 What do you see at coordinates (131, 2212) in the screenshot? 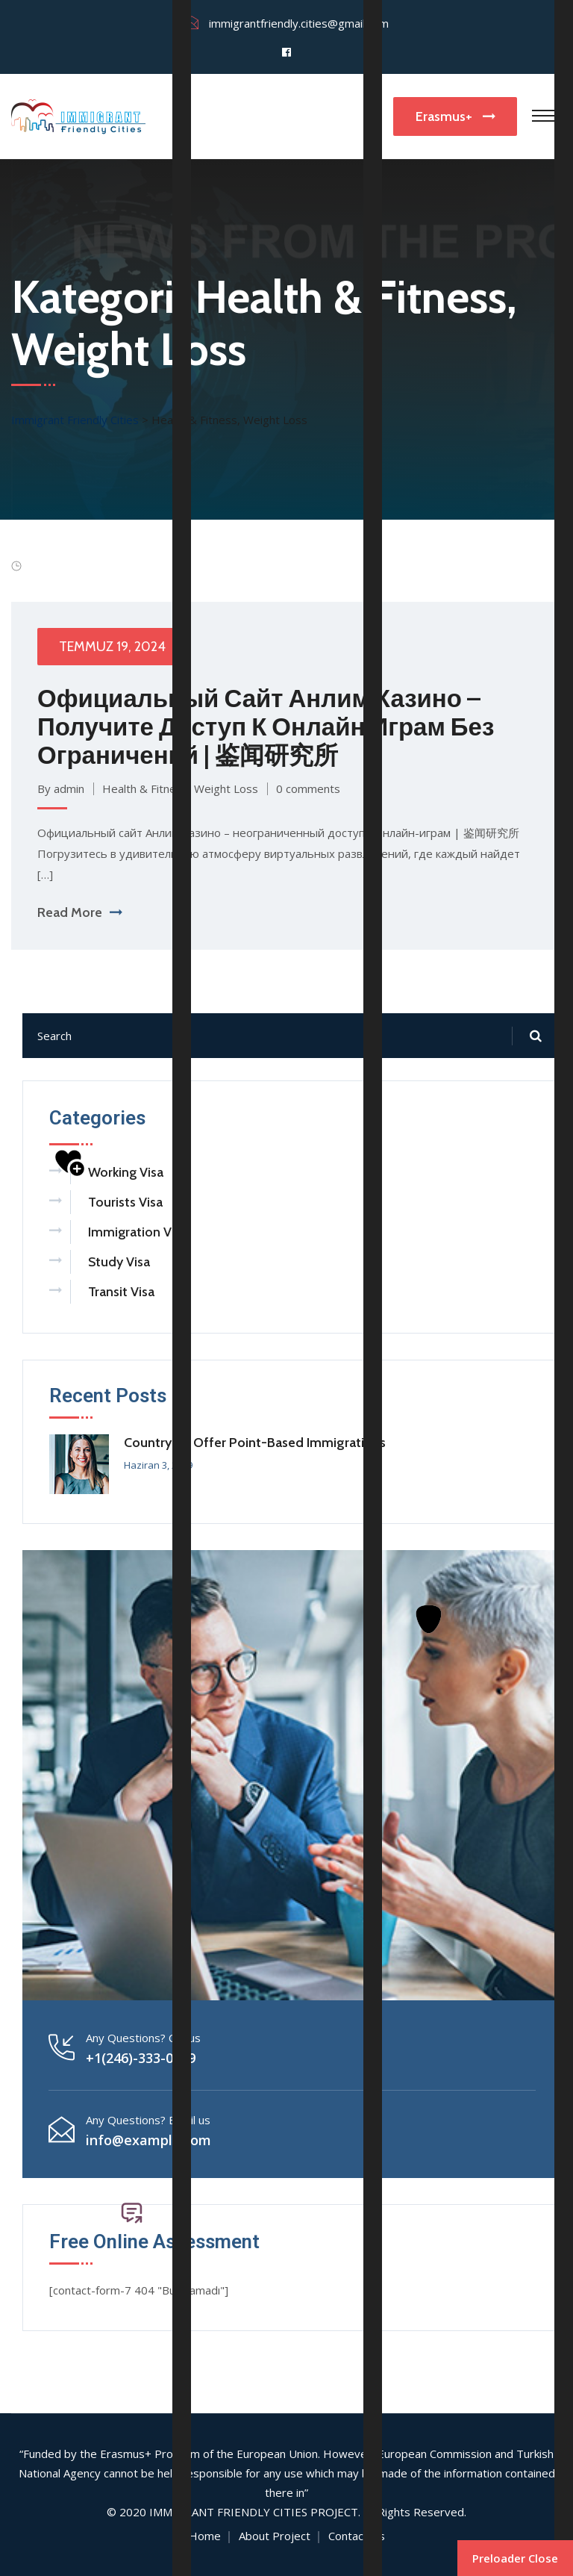
I see `share a message or conversation` at bounding box center [131, 2212].